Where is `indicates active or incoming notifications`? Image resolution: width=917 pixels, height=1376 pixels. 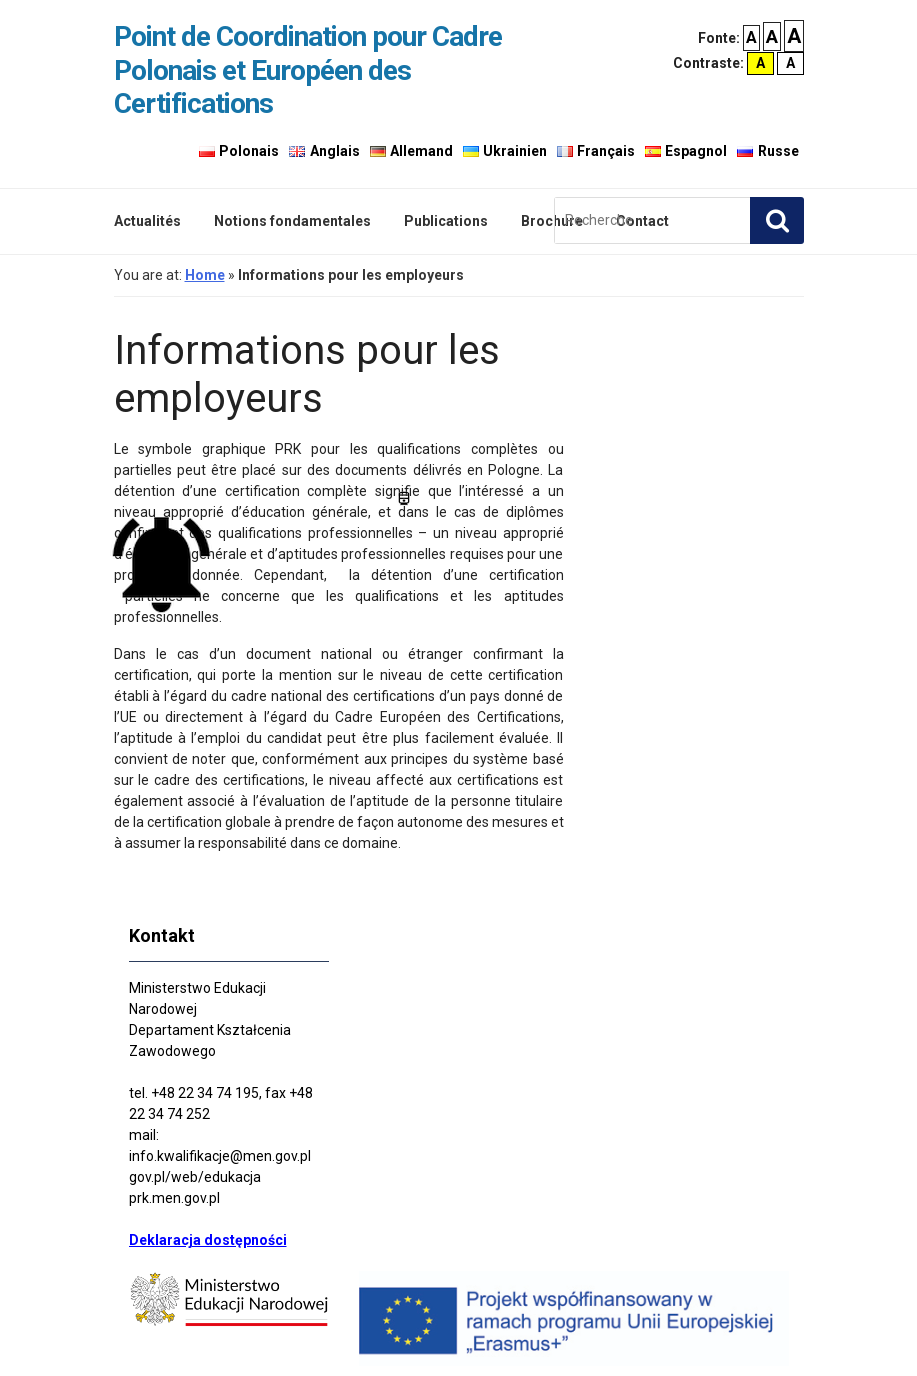 indicates active or incoming notifications is located at coordinates (161, 563).